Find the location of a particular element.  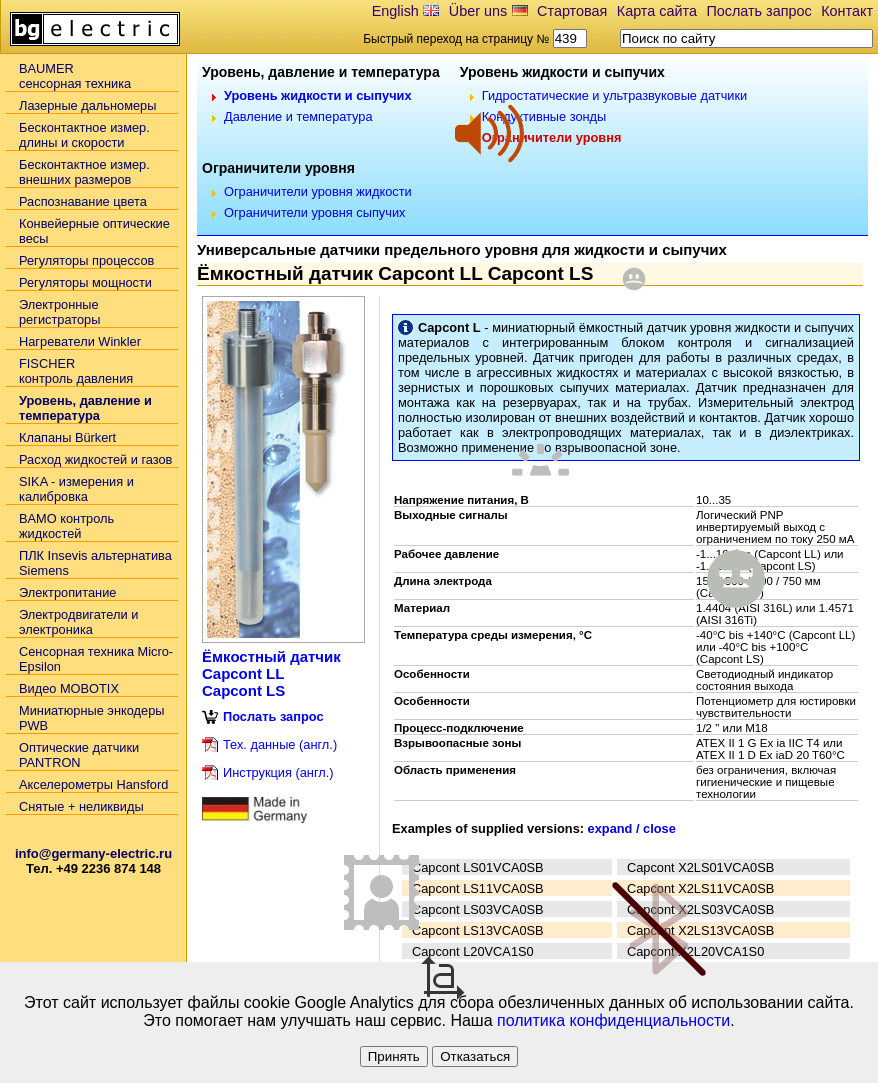

indicates an error or unsuccessful action is located at coordinates (634, 279).